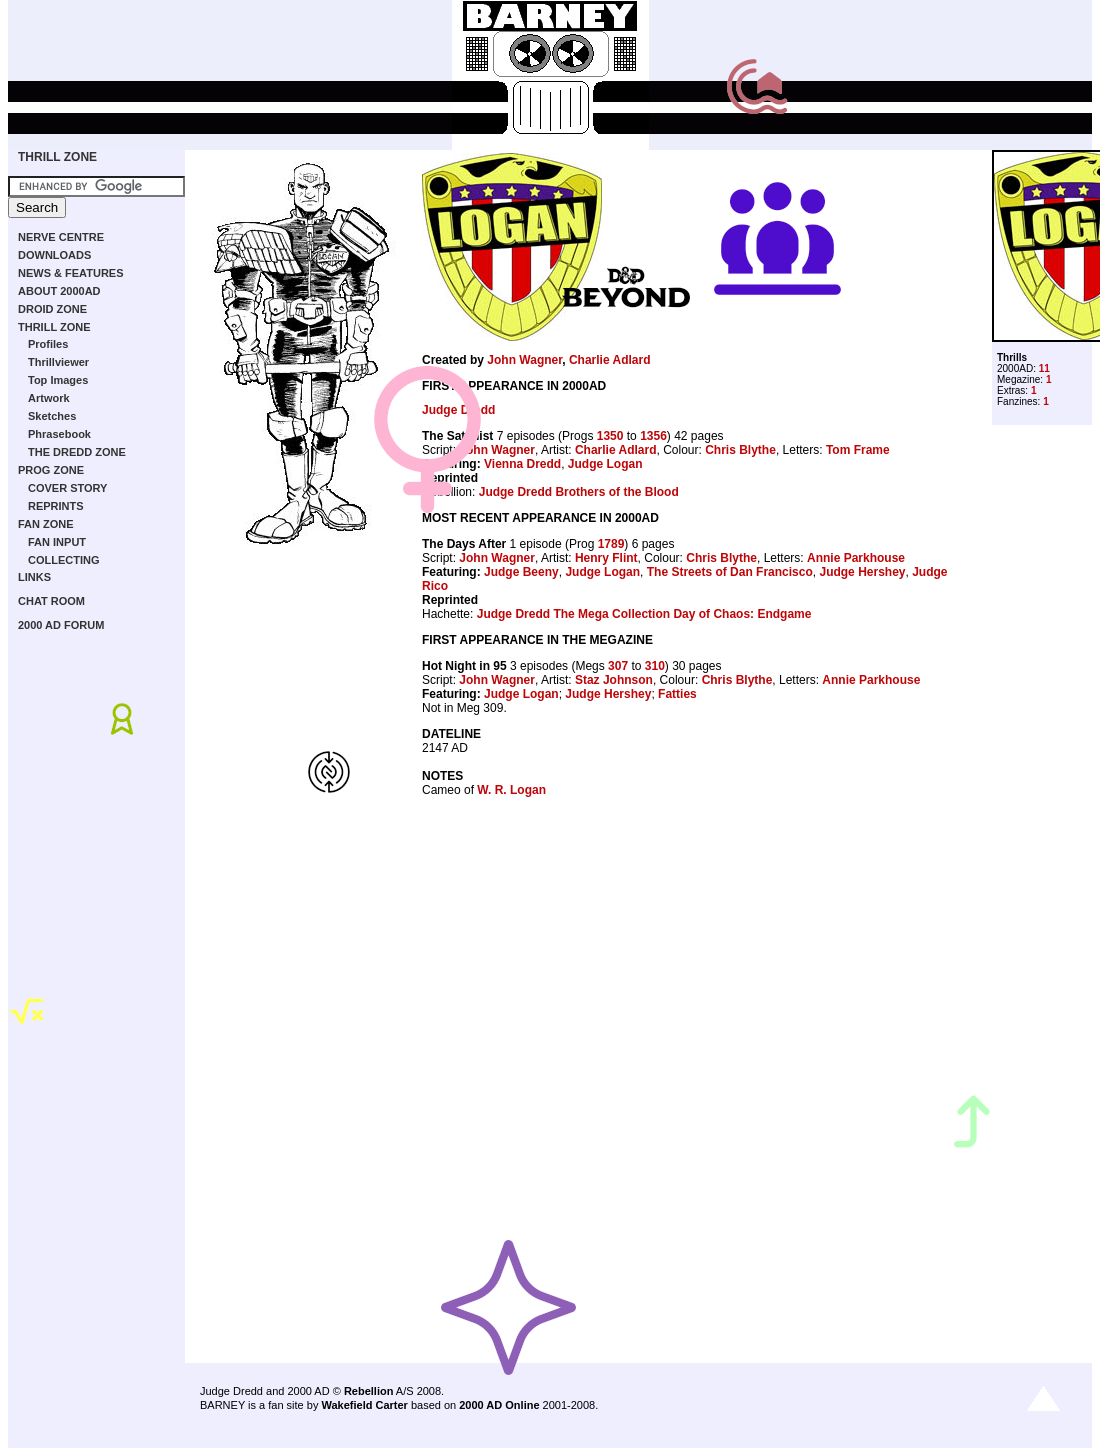 This screenshot has width=1100, height=1448. Describe the element at coordinates (427, 439) in the screenshot. I see `select female gender option` at that location.